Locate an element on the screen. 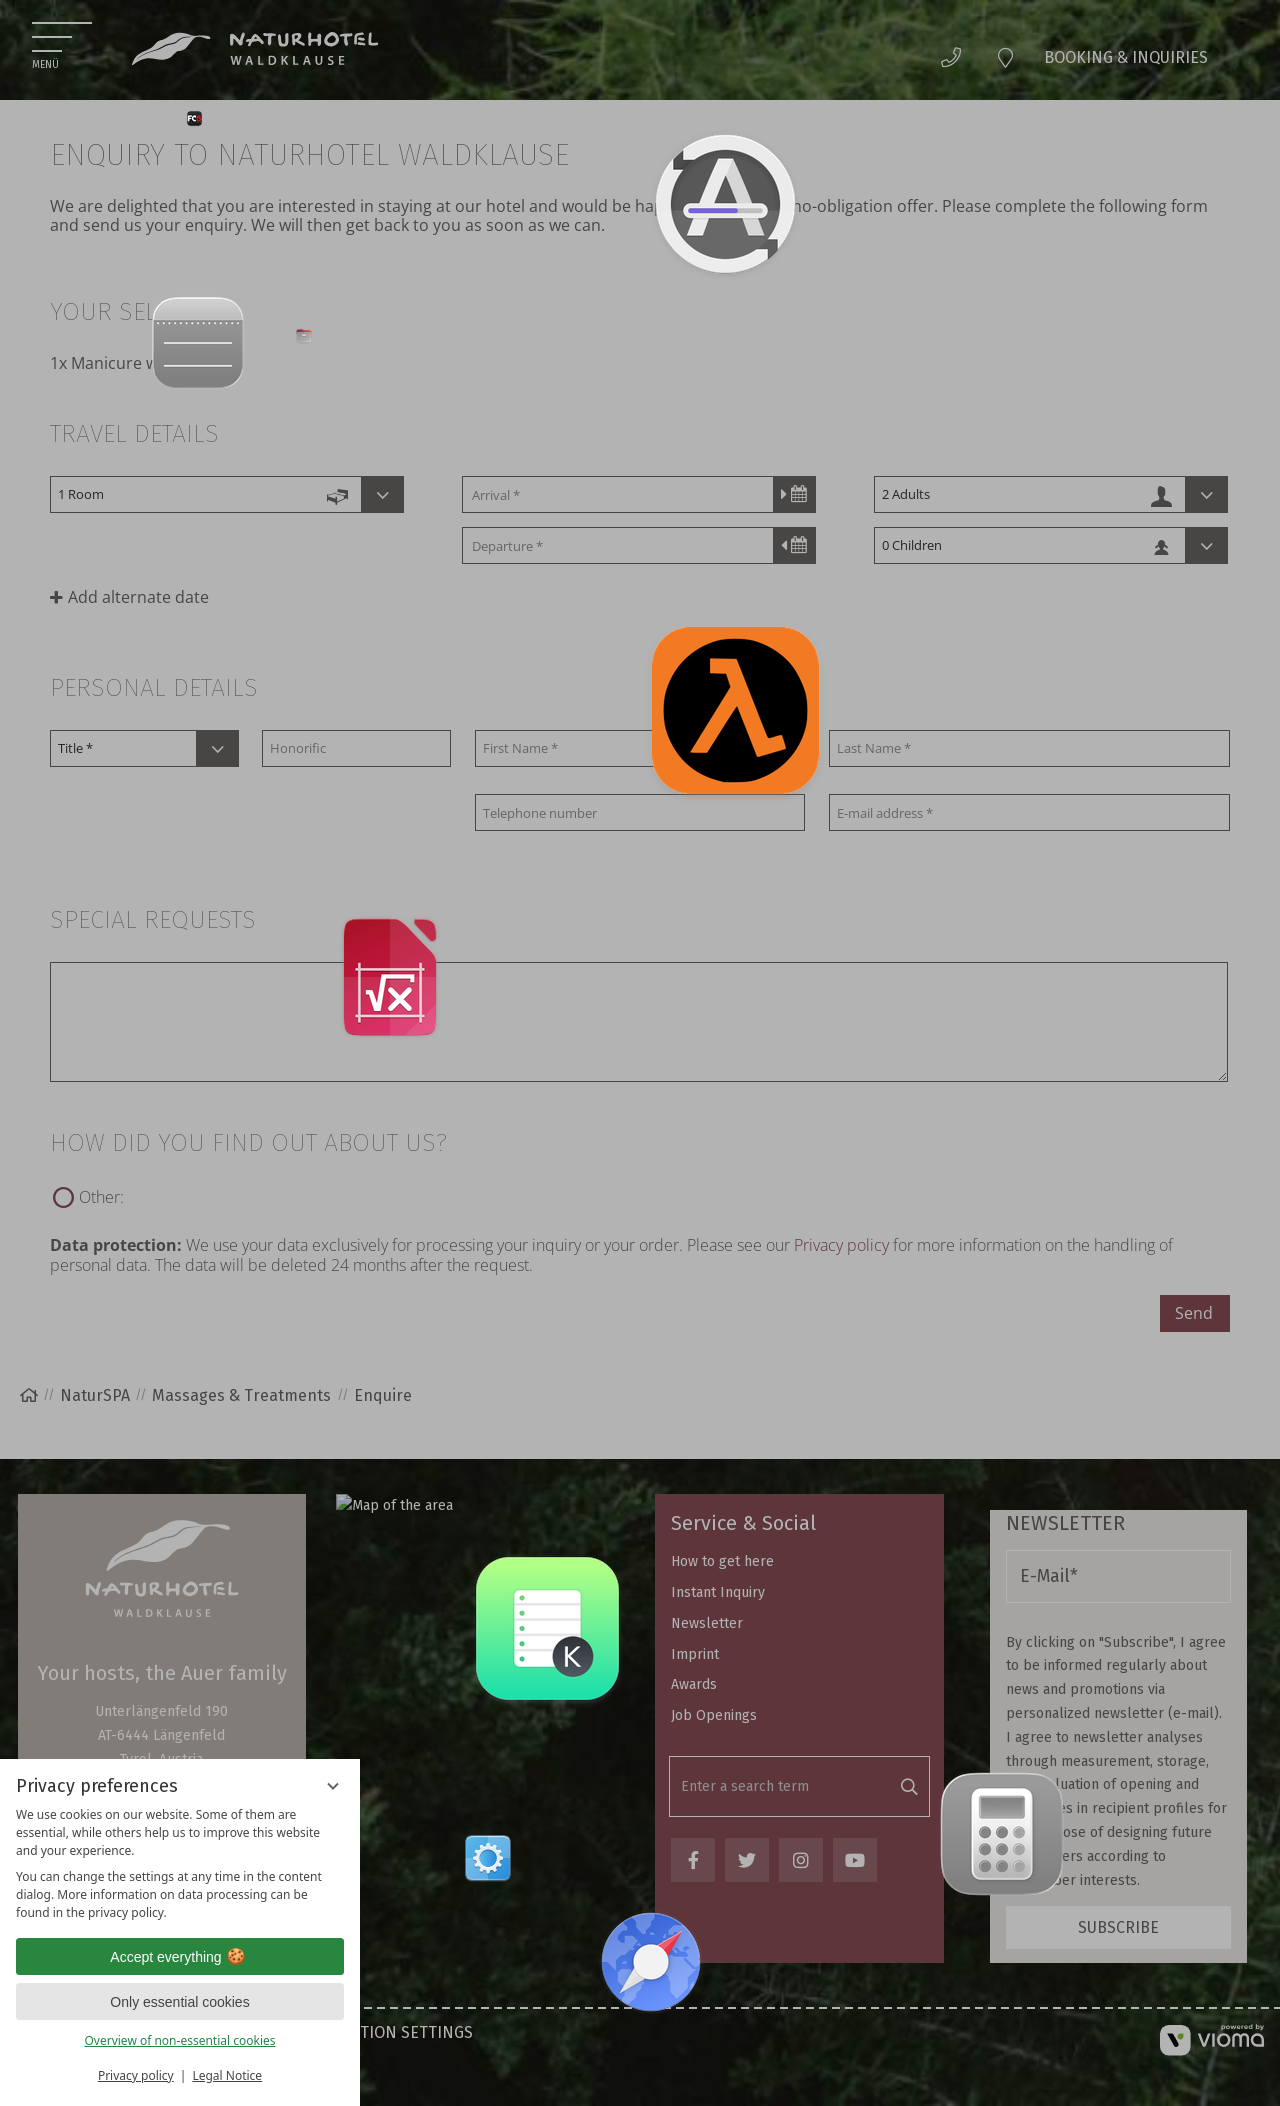  access system runtime components is located at coordinates (488, 1858).